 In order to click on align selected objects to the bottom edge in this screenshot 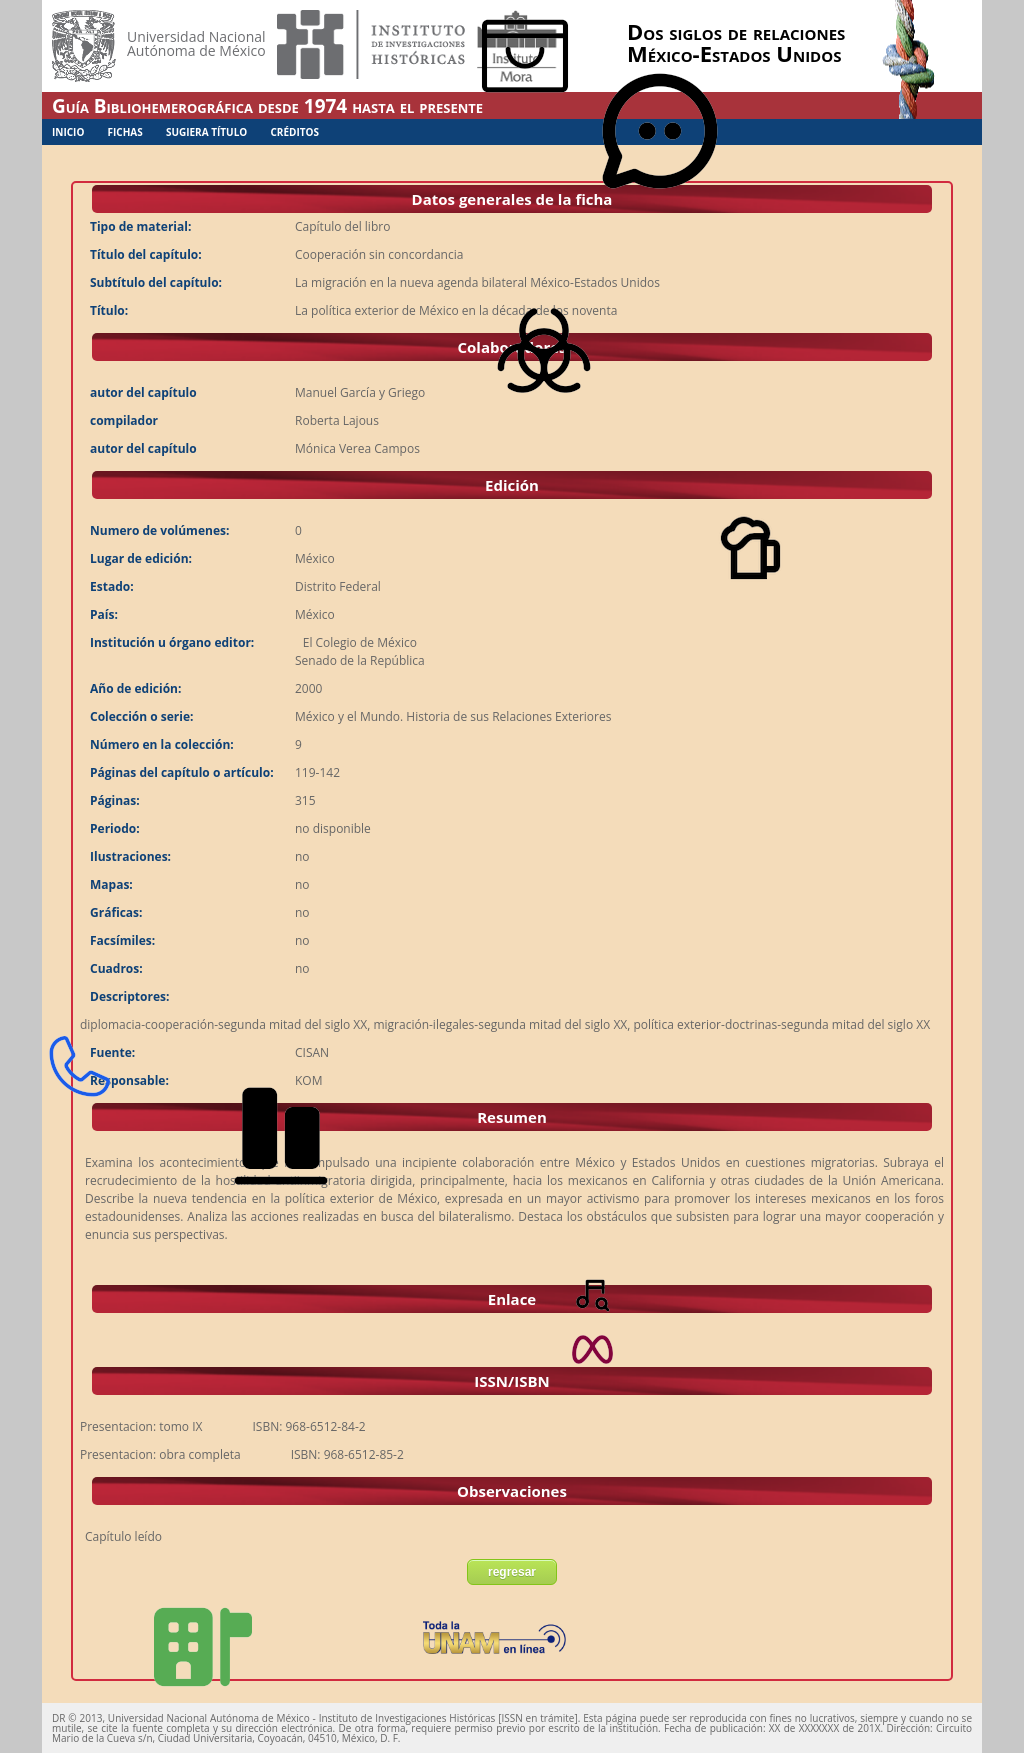, I will do `click(281, 1138)`.